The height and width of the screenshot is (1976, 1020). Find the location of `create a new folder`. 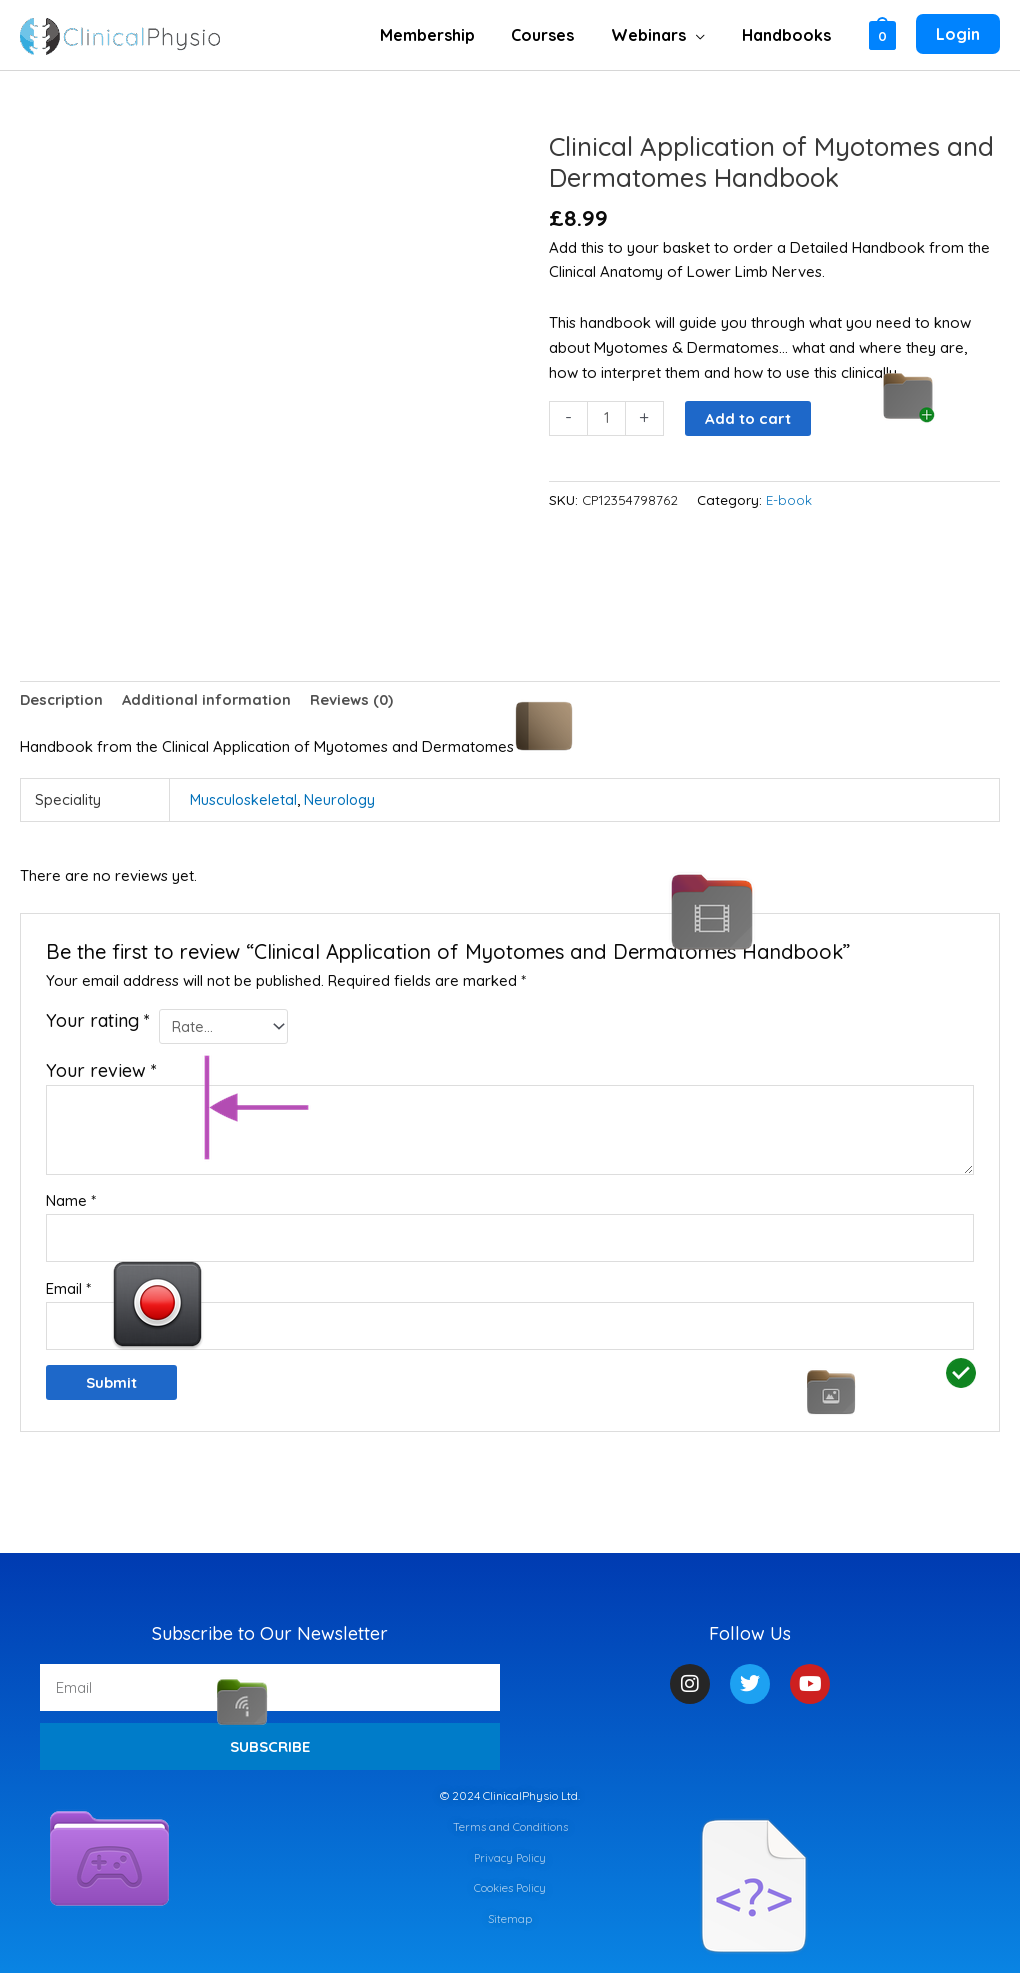

create a new folder is located at coordinates (908, 396).